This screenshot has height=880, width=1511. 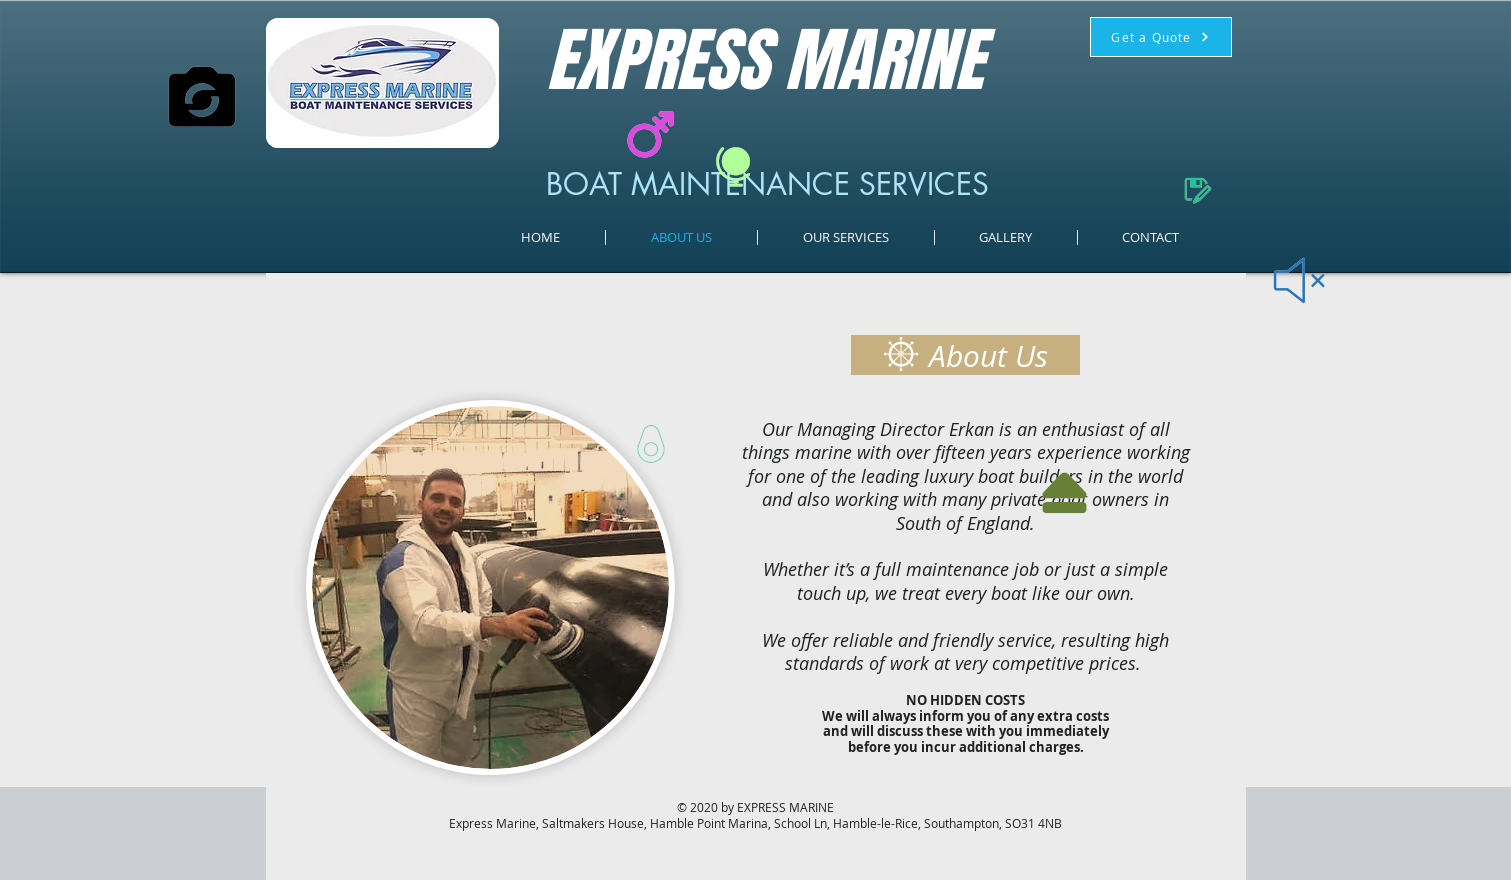 I want to click on switch between front and rear camera, so click(x=202, y=100).